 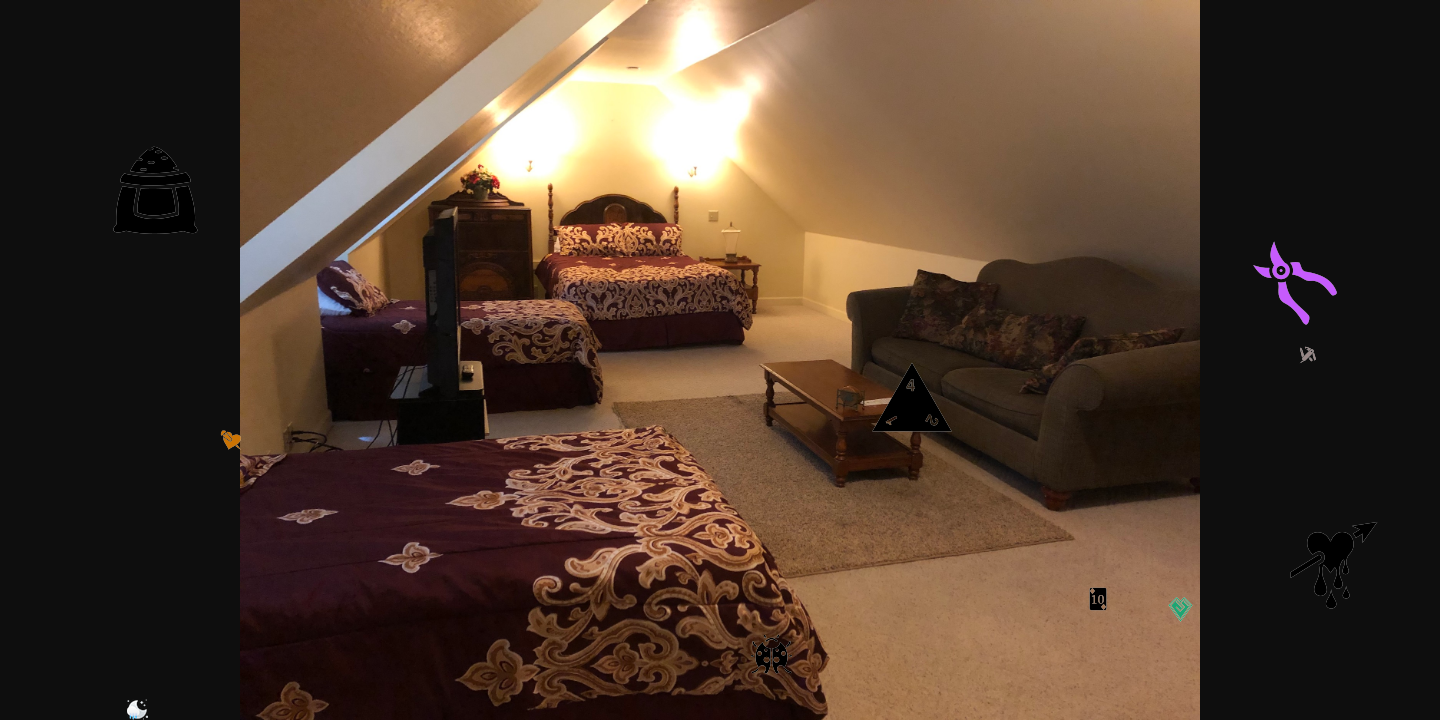 What do you see at coordinates (137, 709) in the screenshot?
I see `indicates nighttime rain or showers in weather forecast` at bounding box center [137, 709].